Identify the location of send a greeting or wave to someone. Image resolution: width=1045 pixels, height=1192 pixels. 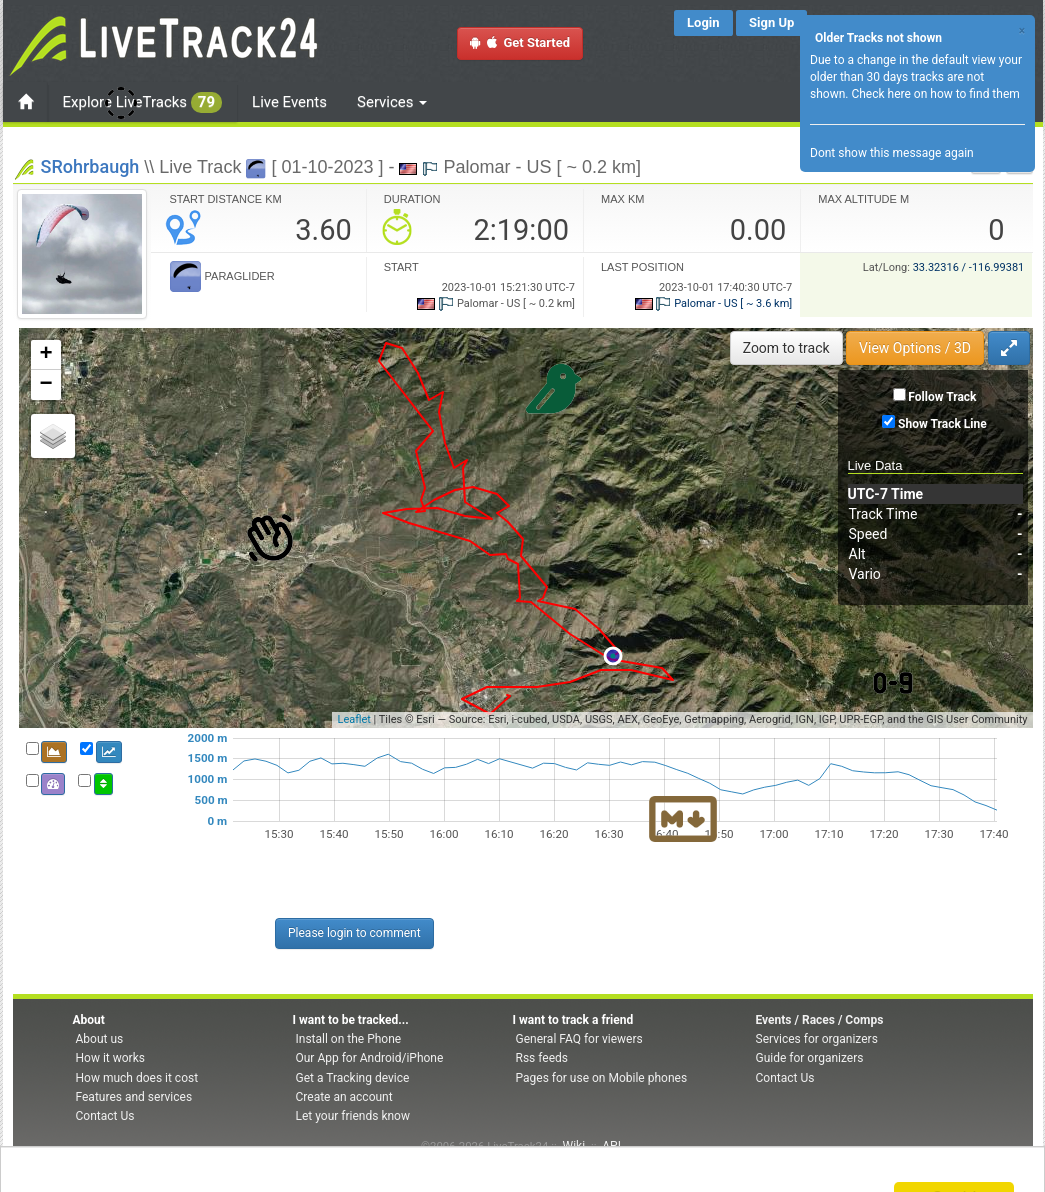
(270, 538).